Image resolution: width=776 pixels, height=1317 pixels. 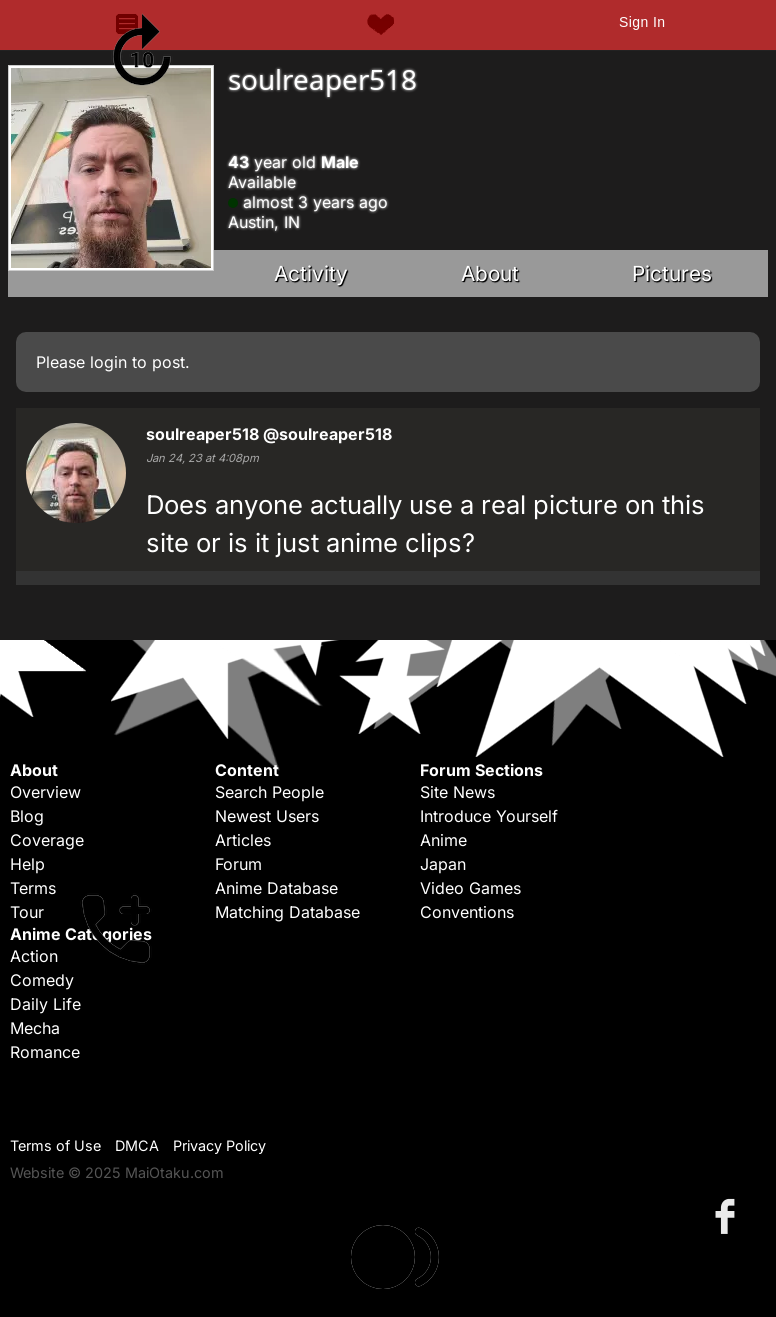 What do you see at coordinates (142, 53) in the screenshot?
I see `skip forward 10 seconds in media playback` at bounding box center [142, 53].